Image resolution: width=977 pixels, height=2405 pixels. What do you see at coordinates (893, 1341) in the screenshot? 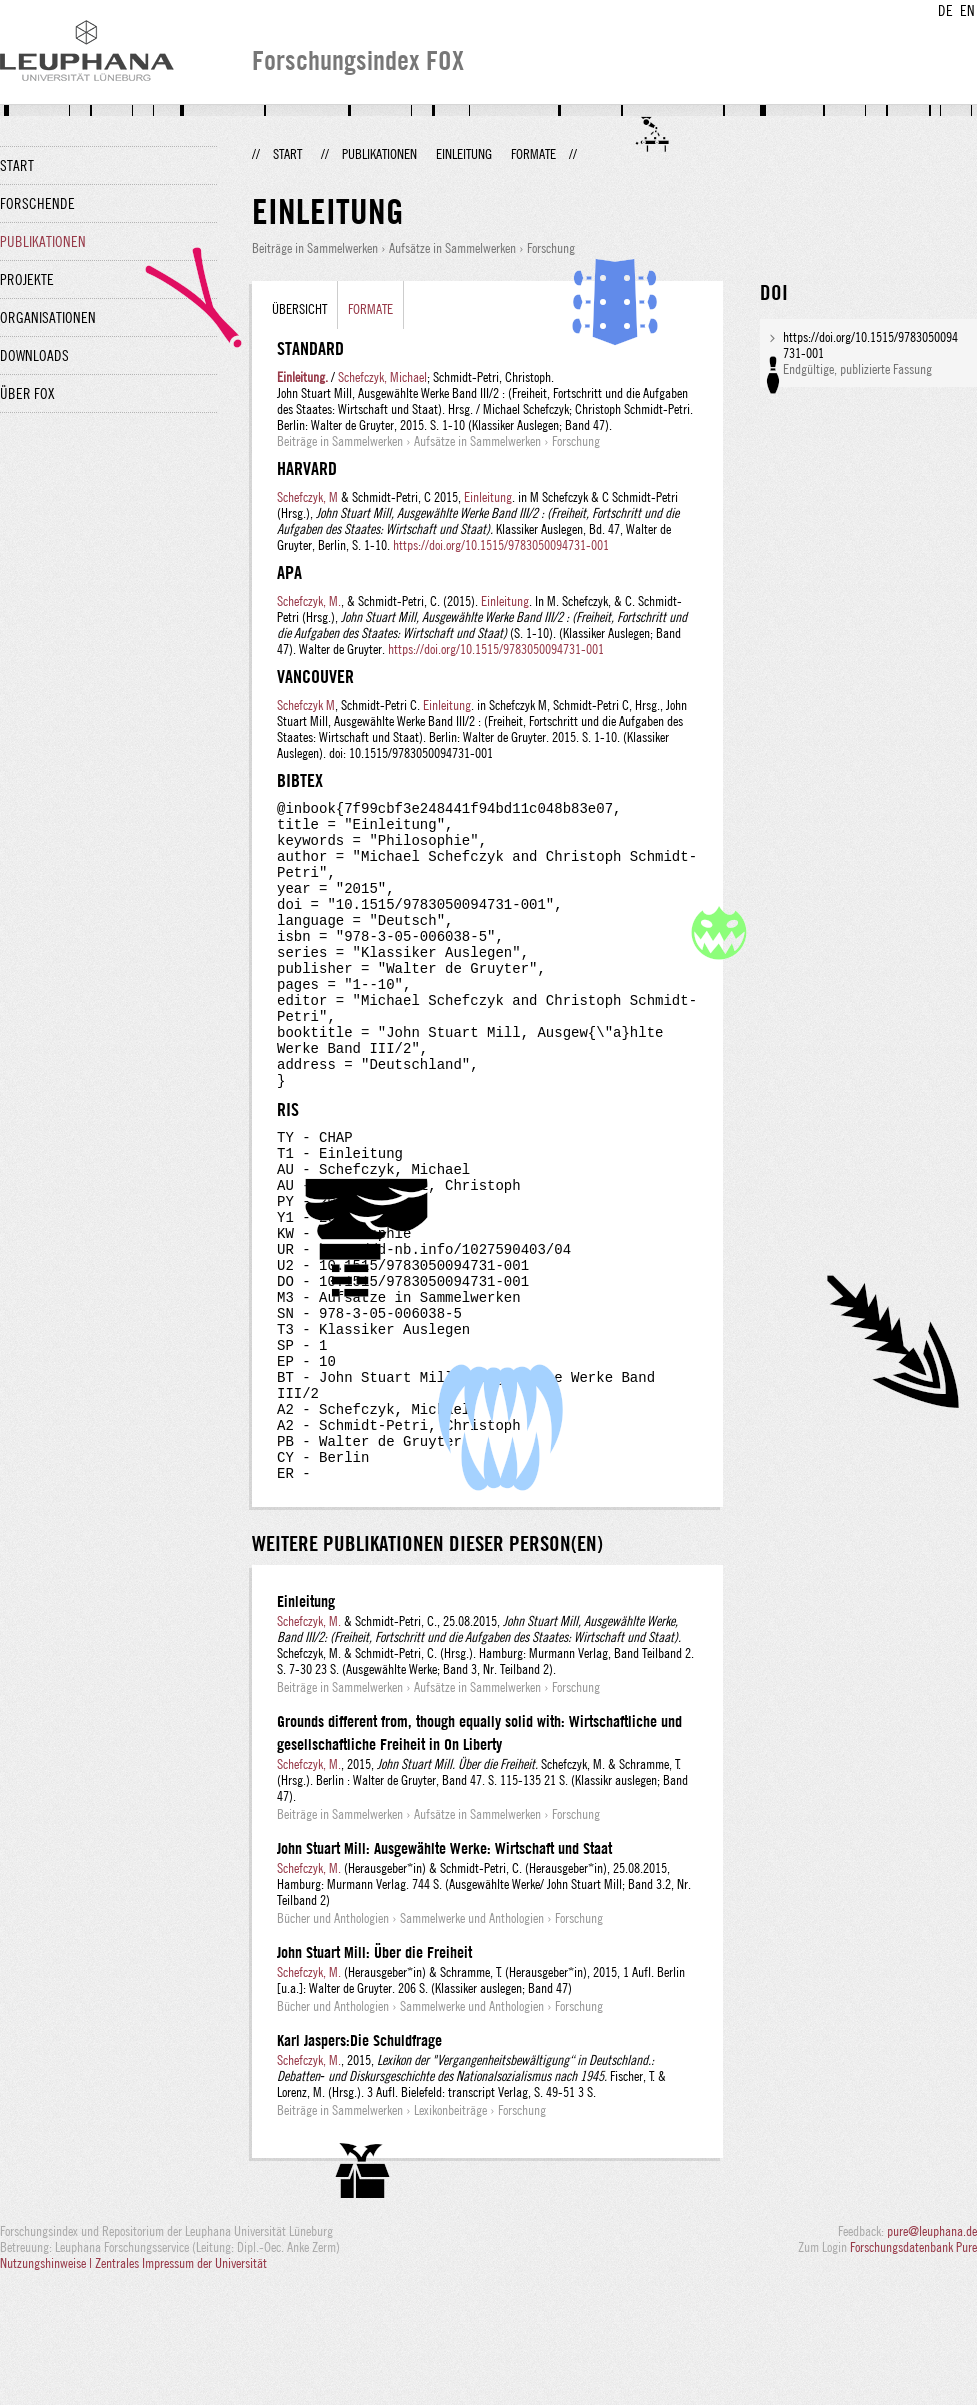
I see `select a piercing or armor-penetrating attack` at bounding box center [893, 1341].